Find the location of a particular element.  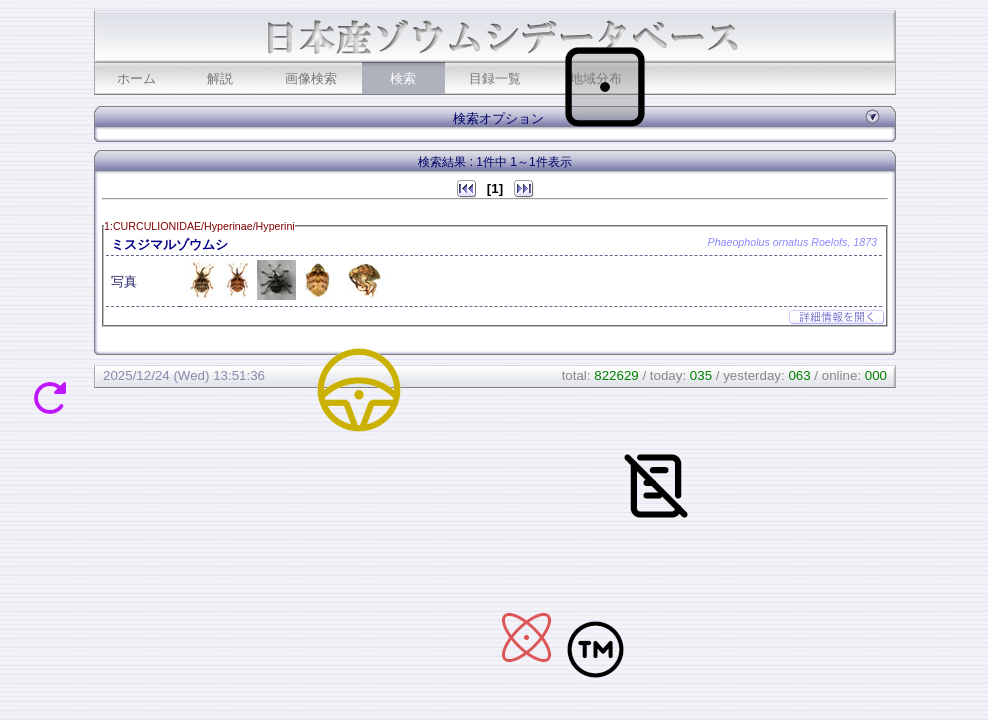

access science or chemistry features is located at coordinates (526, 637).